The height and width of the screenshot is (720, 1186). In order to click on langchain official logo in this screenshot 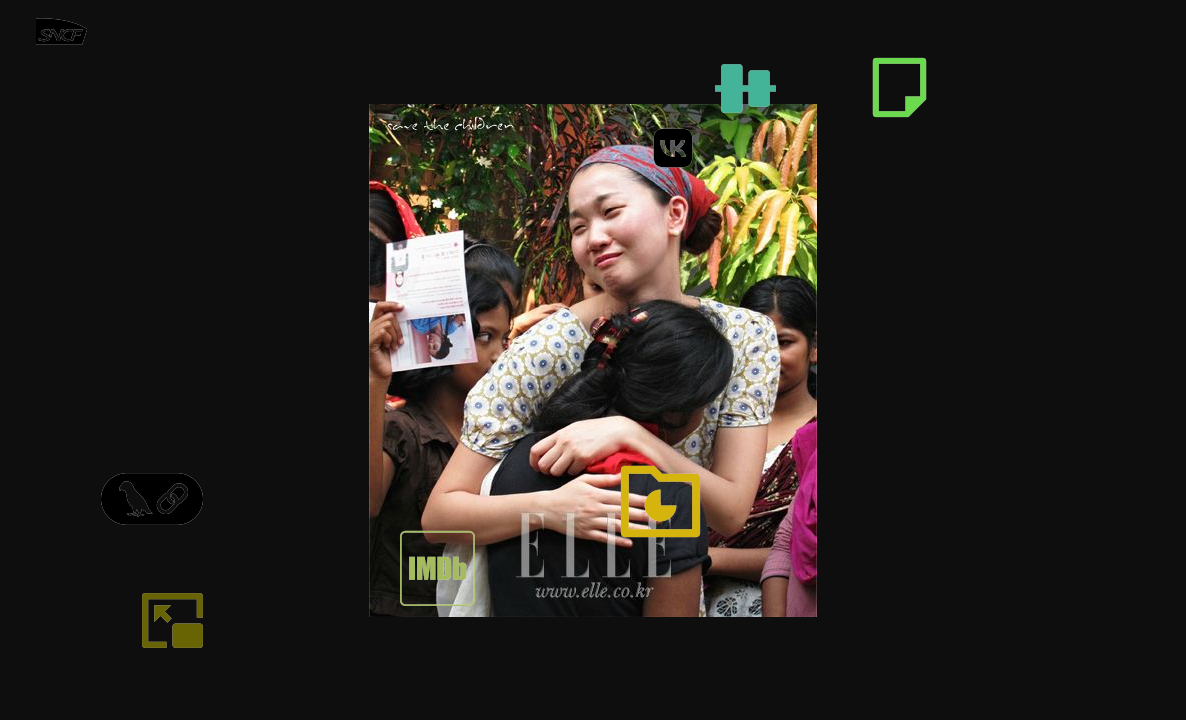, I will do `click(152, 499)`.